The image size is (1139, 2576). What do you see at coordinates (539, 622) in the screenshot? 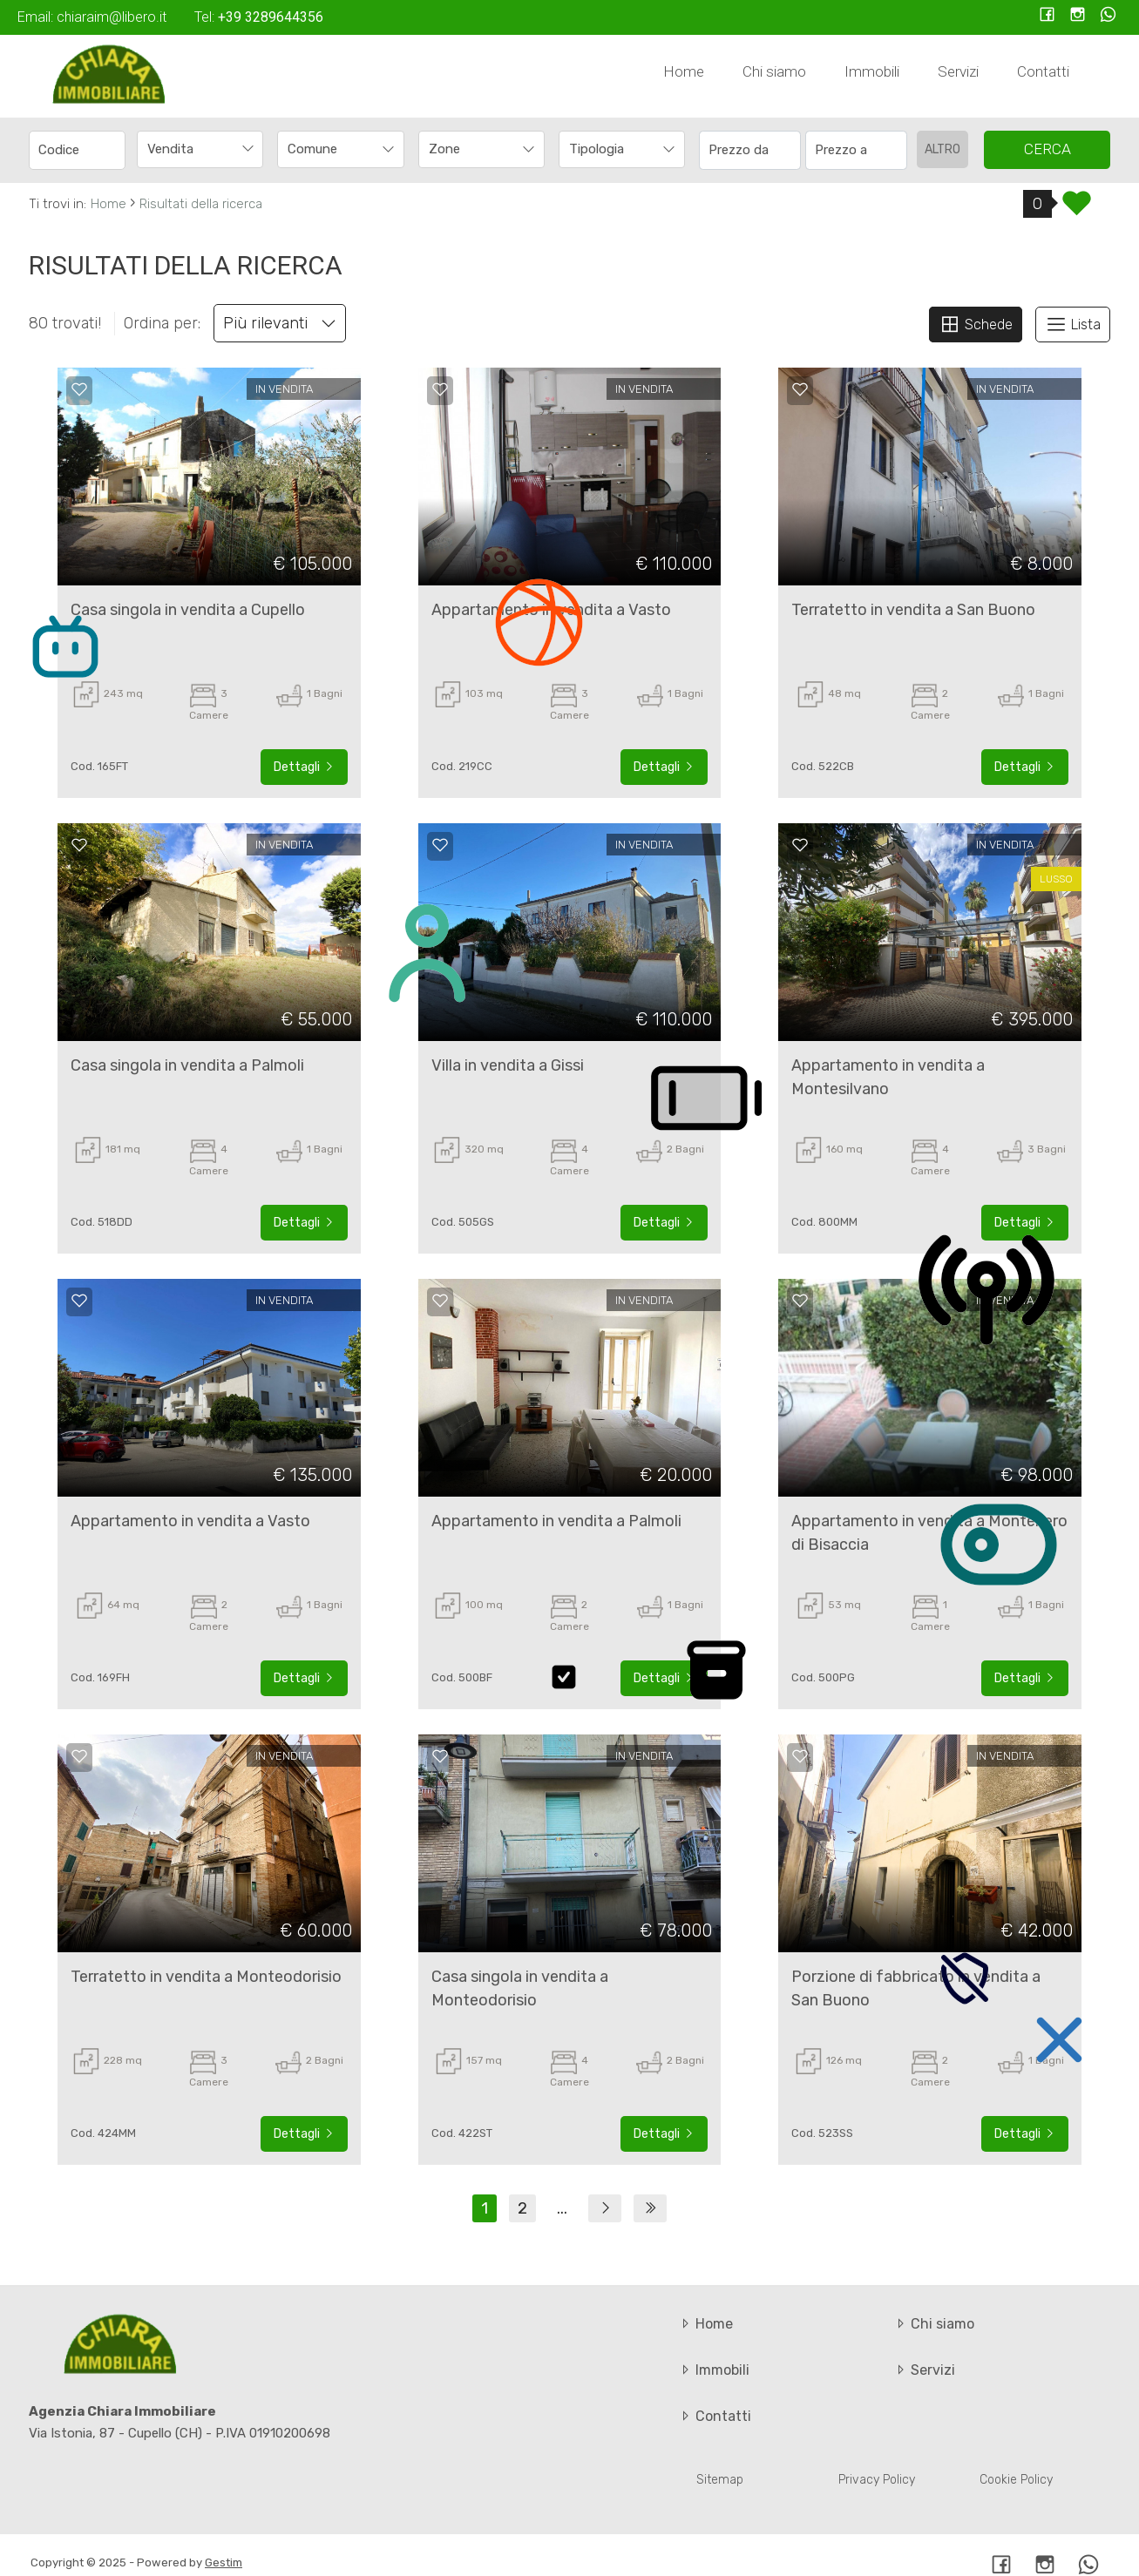
I see `access games or entertainment section` at bounding box center [539, 622].